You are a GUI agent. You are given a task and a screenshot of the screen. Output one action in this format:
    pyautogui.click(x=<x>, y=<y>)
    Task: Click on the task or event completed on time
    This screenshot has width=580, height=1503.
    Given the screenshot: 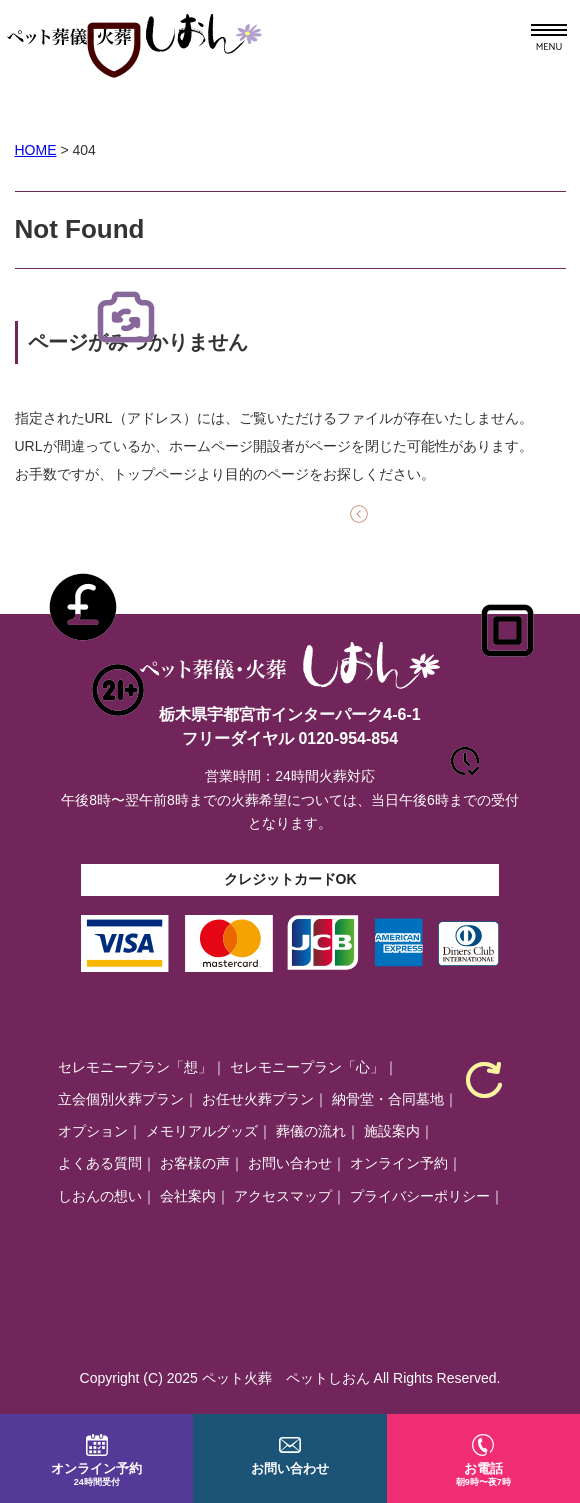 What is the action you would take?
    pyautogui.click(x=465, y=761)
    